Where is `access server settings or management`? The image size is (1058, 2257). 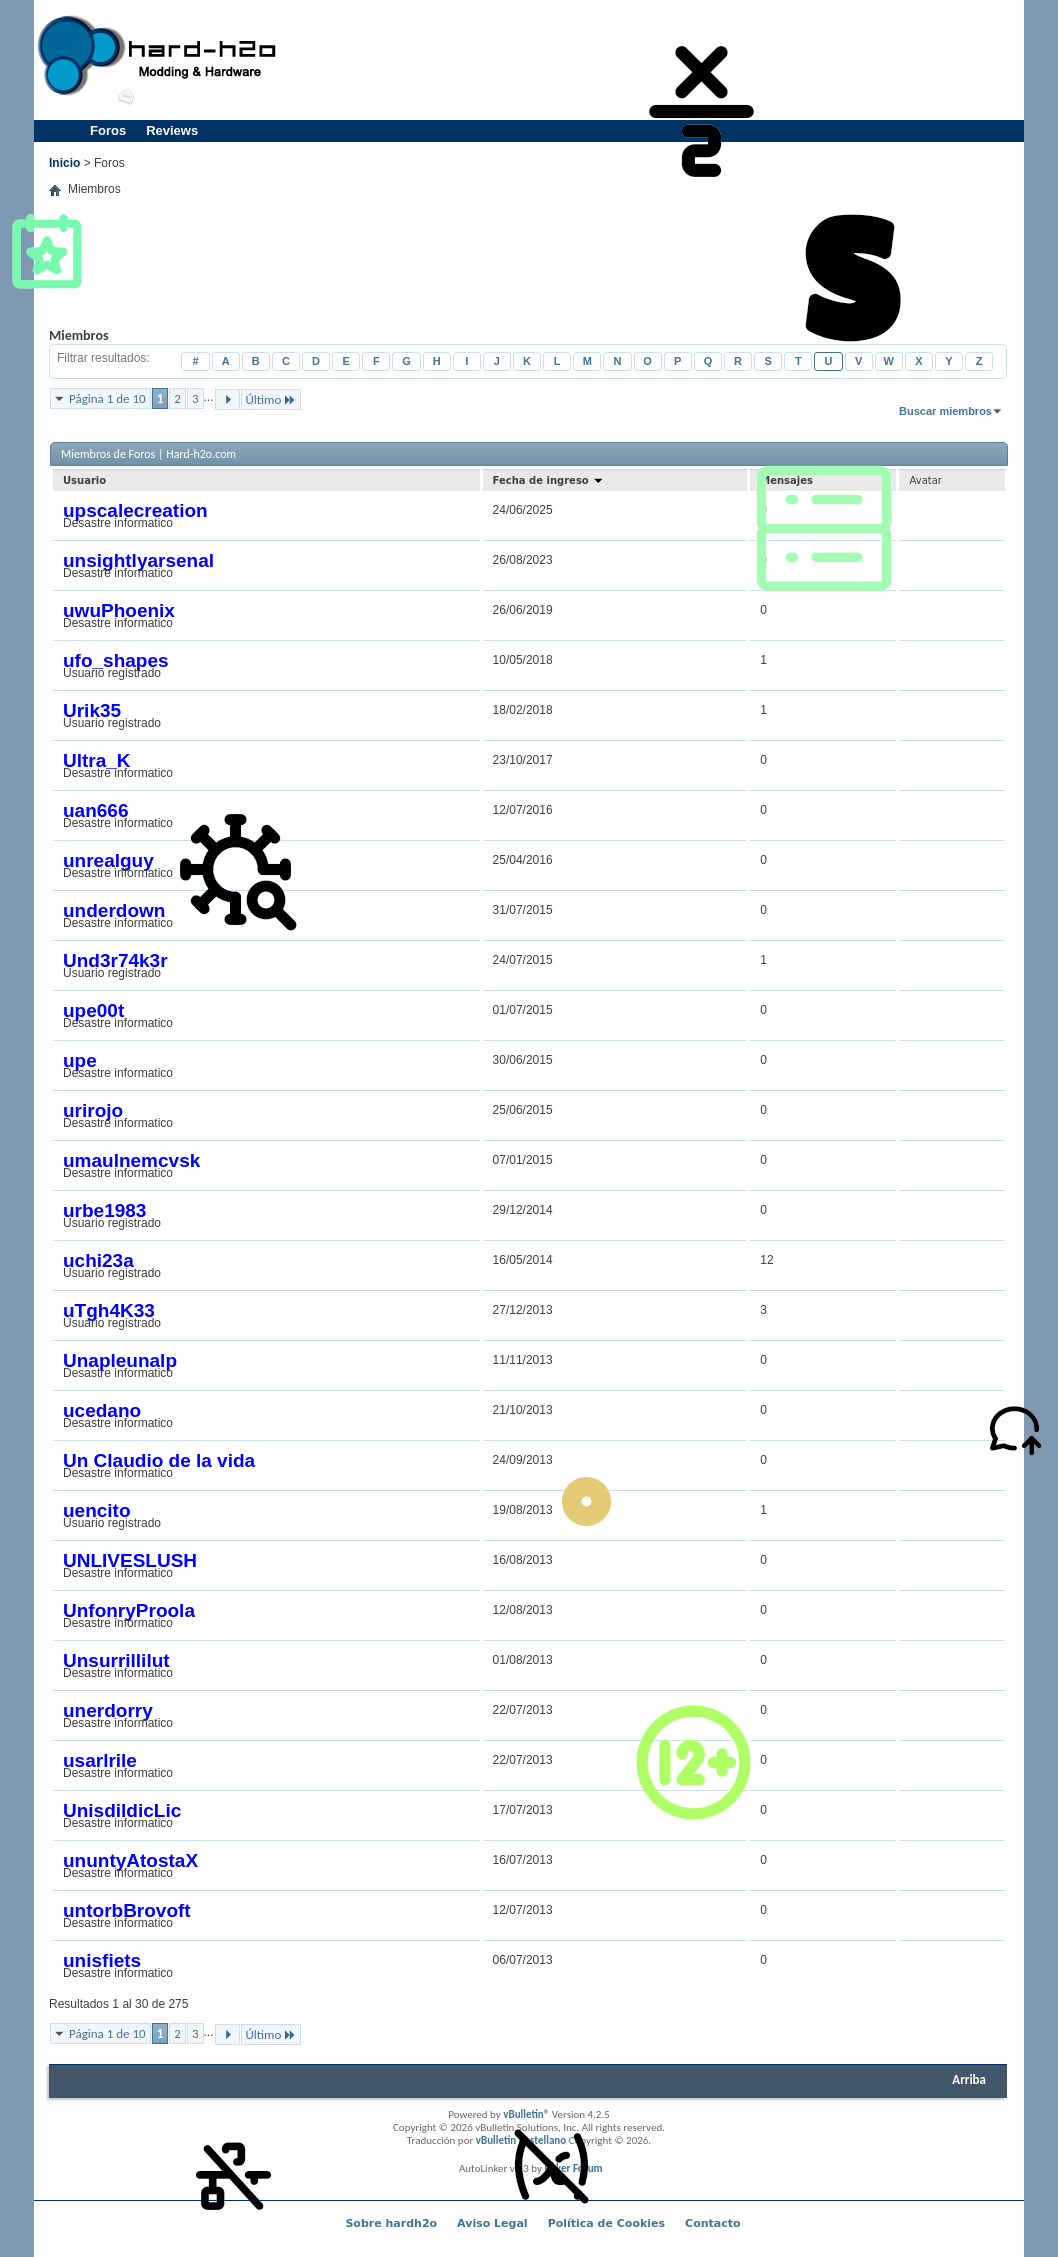
access server settings or management is located at coordinates (824, 530).